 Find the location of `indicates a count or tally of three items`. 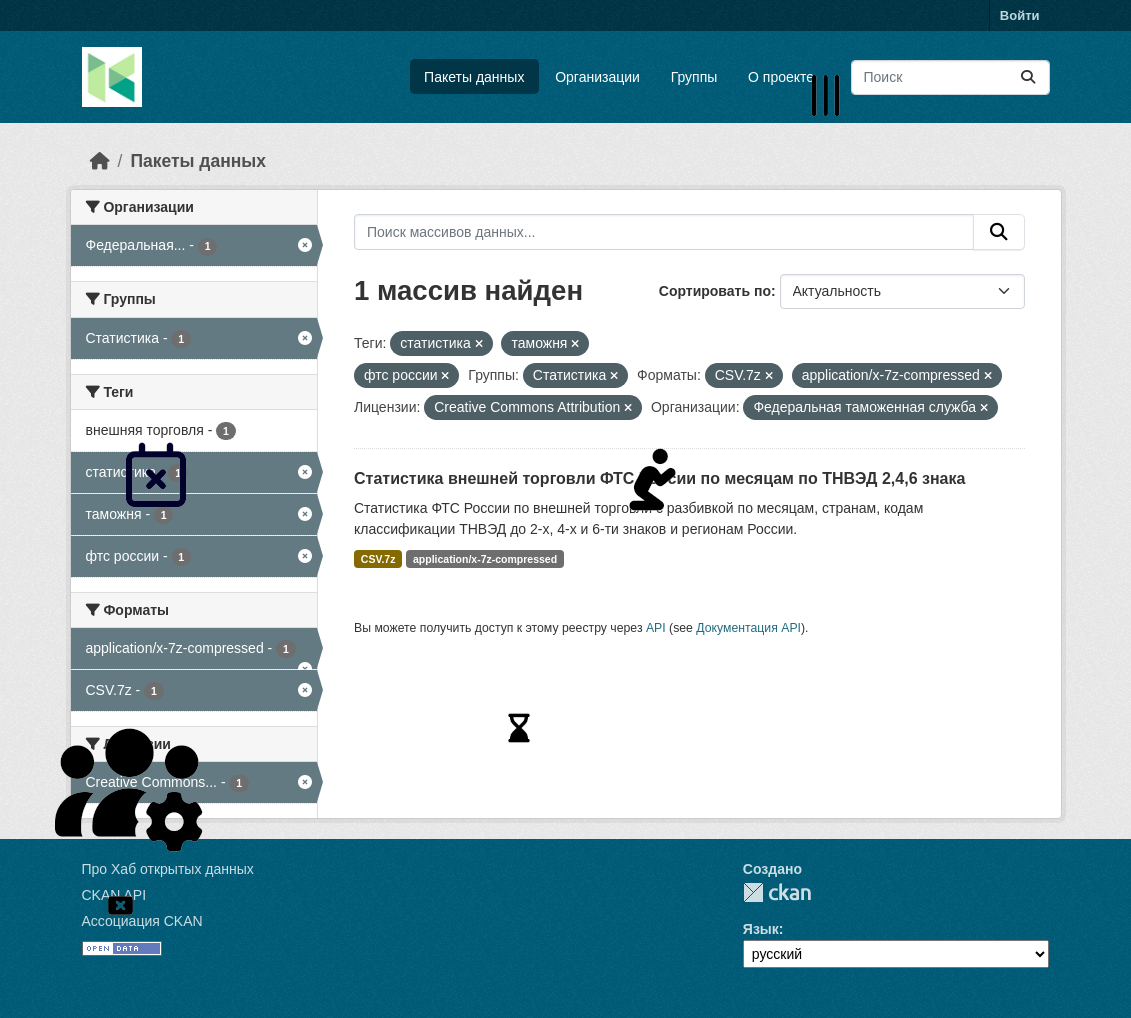

indicates a count or tally of three items is located at coordinates (832, 95).